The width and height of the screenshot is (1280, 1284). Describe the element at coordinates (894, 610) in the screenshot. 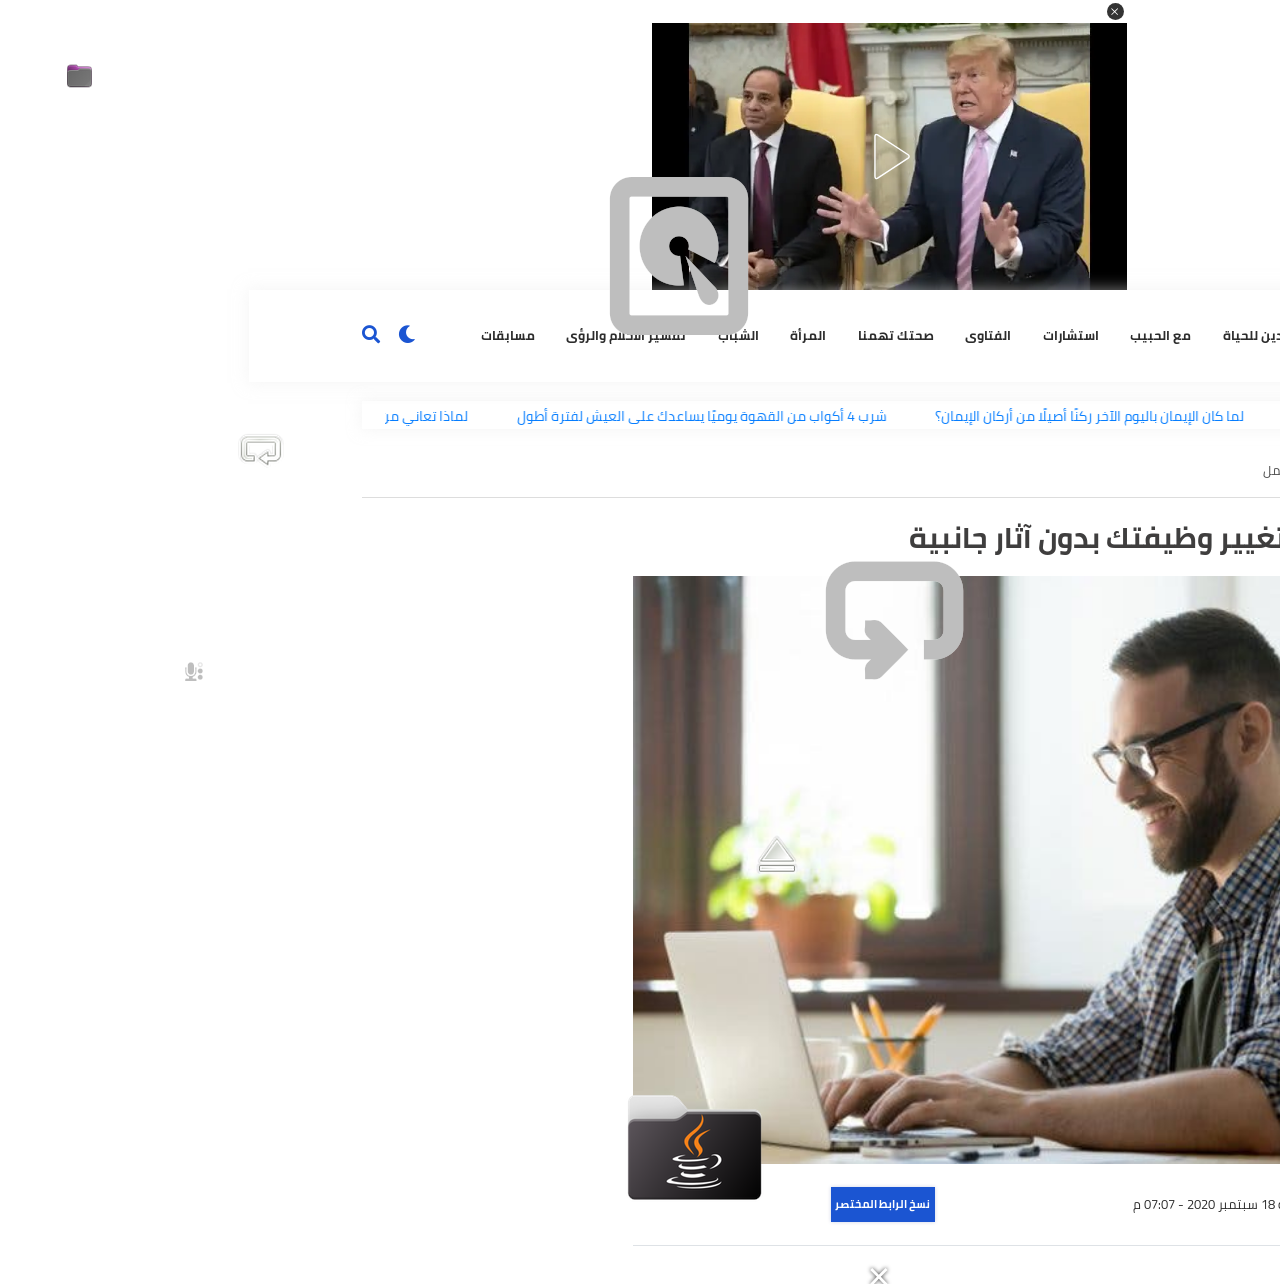

I see `enable playlist repeat mode` at that location.